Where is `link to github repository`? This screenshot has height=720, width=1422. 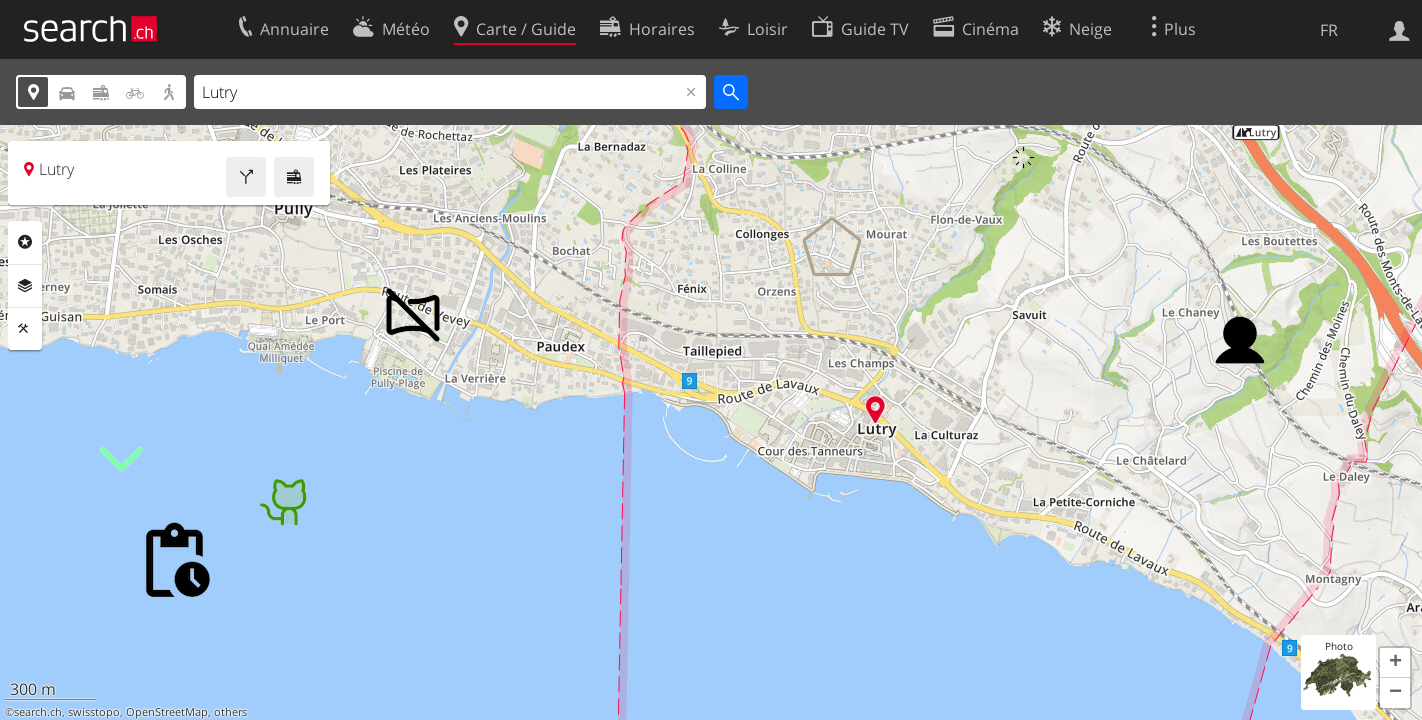
link to github repository is located at coordinates (287, 501).